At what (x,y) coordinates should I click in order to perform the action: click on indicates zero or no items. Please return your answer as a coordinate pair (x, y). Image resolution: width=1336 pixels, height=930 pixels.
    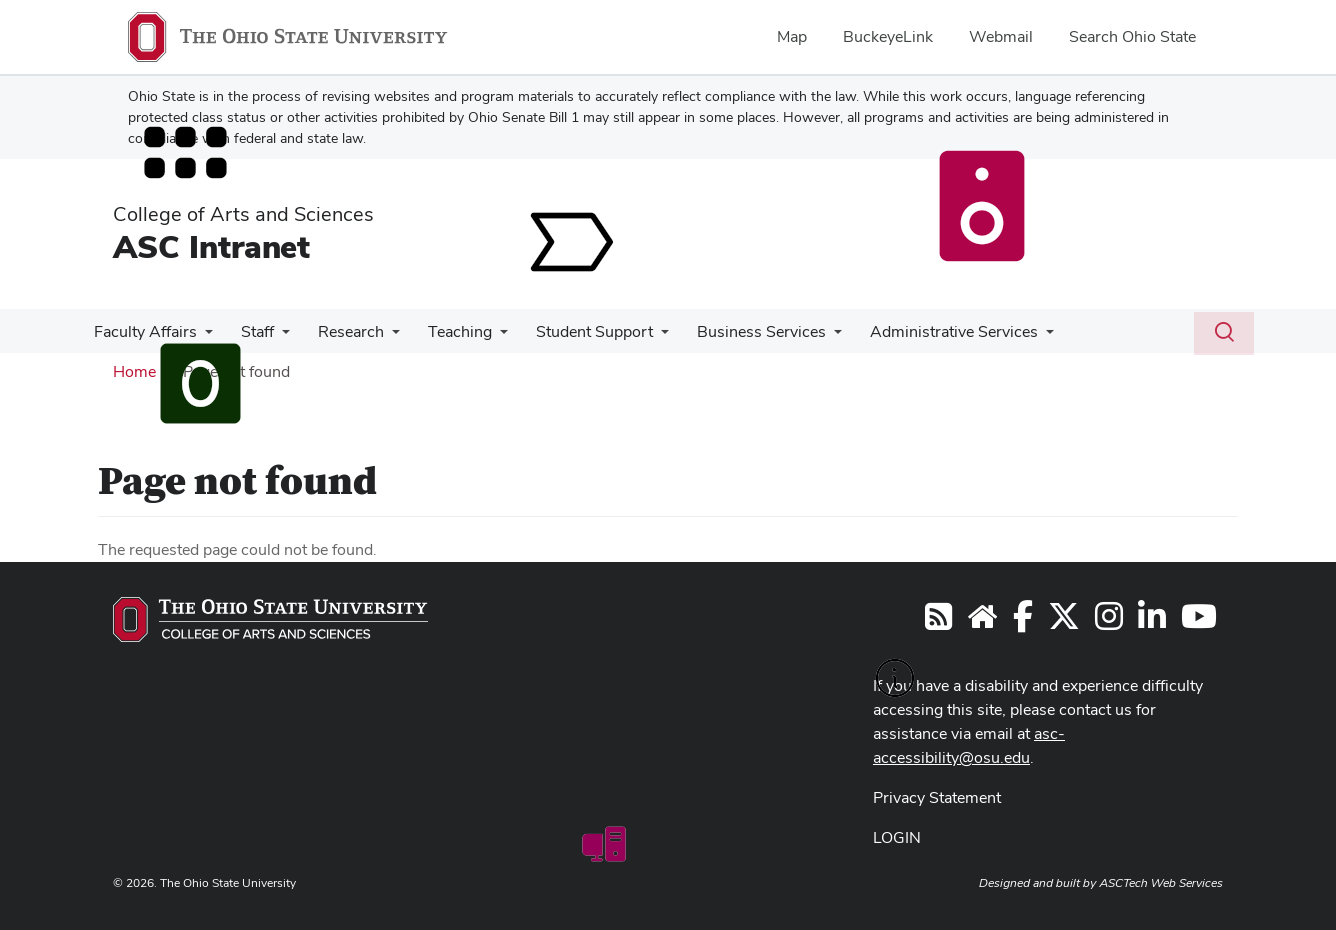
    Looking at the image, I should click on (200, 383).